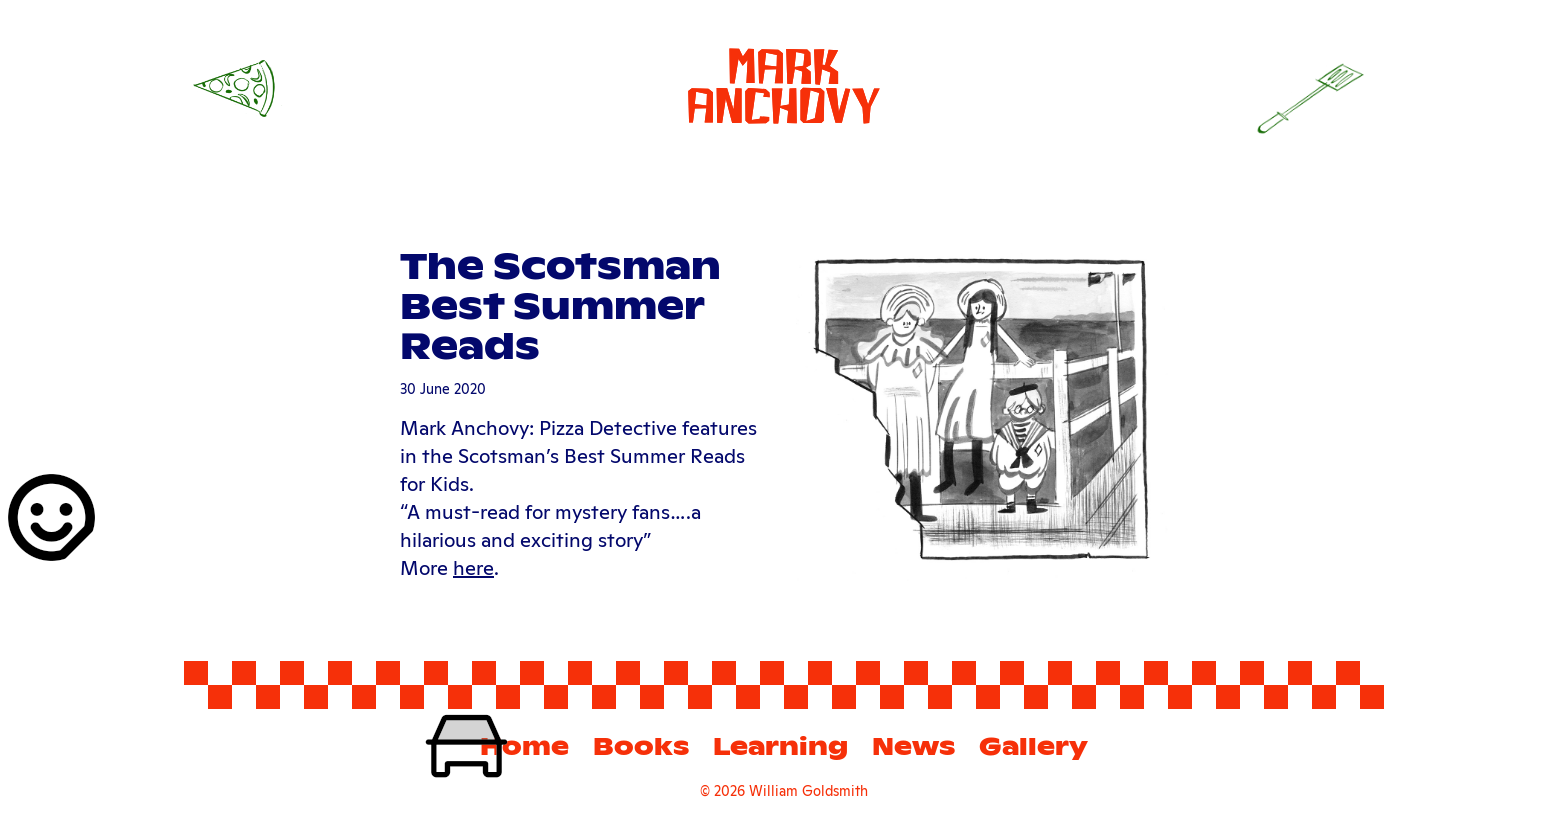 The width and height of the screenshot is (1568, 832). I want to click on access vehicle or car-related features, so click(466, 747).